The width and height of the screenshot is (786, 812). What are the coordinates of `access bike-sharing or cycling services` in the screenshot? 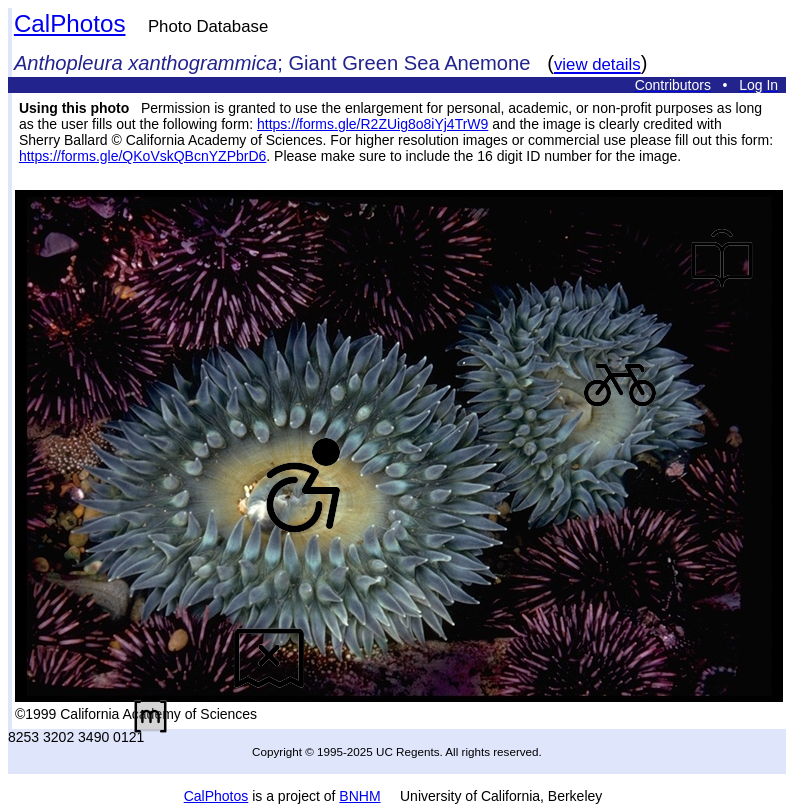 It's located at (620, 384).